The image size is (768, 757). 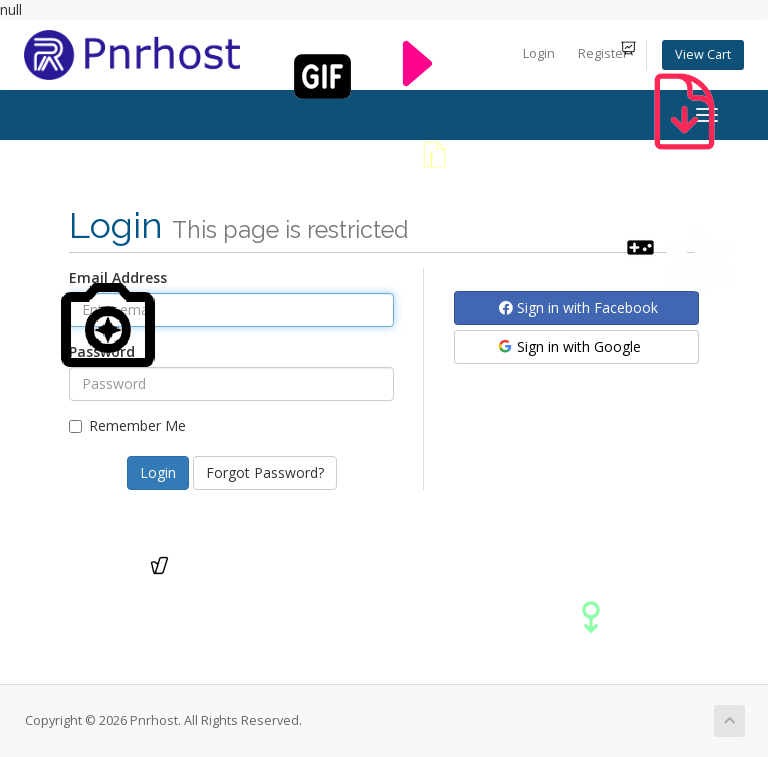 I want to click on open kbin social platform, so click(x=159, y=565).